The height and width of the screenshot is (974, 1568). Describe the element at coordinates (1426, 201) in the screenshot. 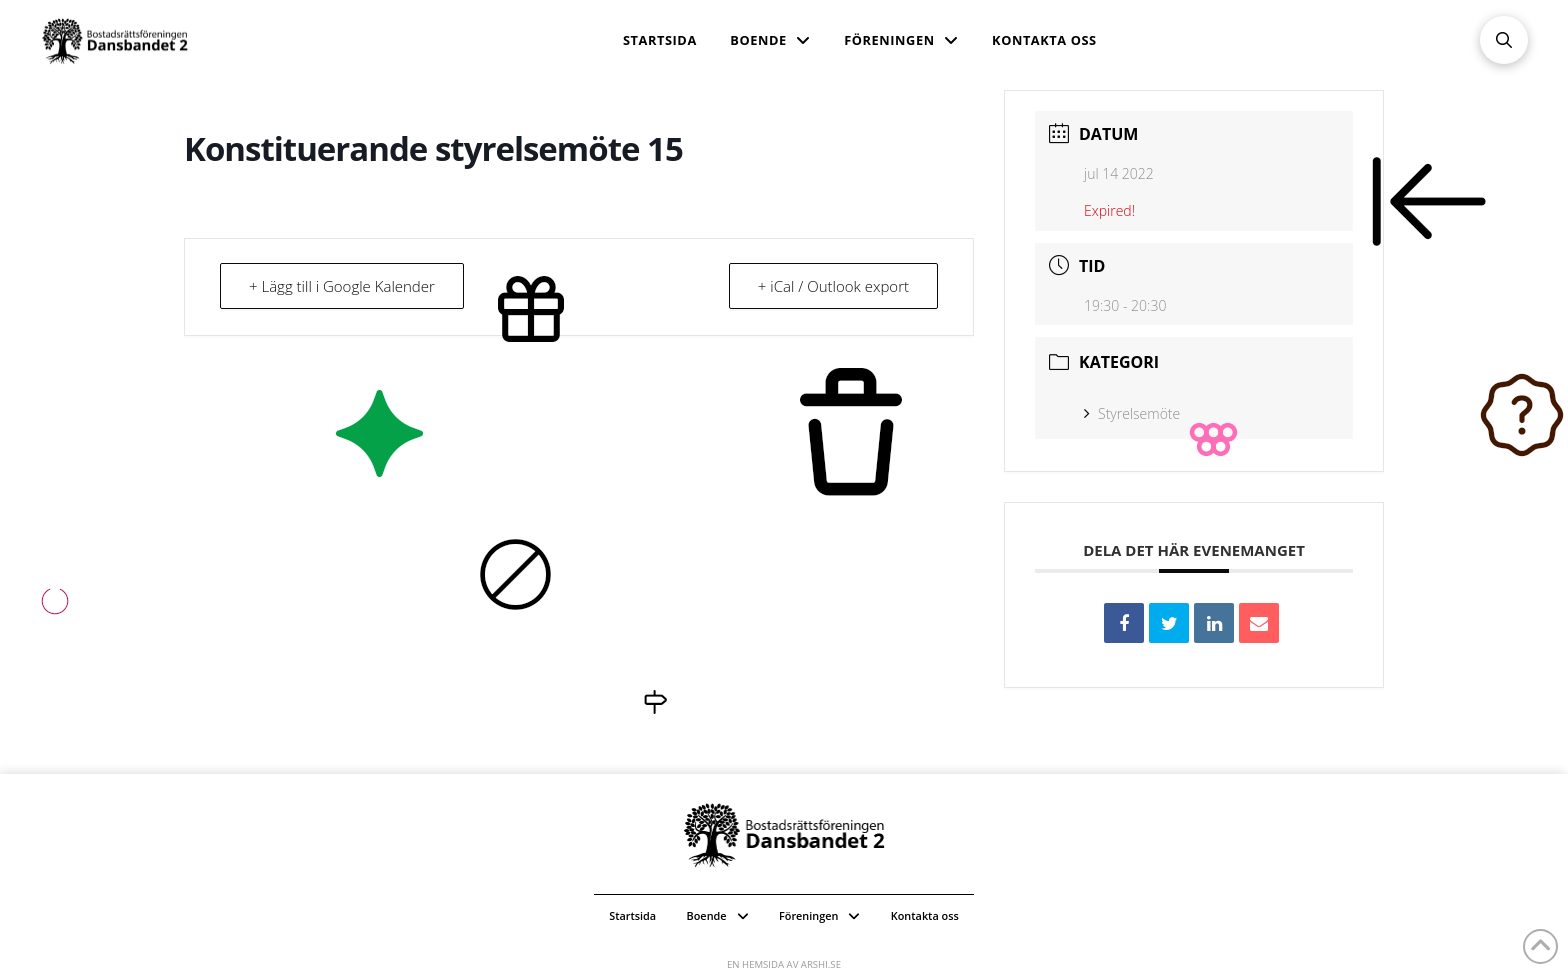

I see `skip to the beginning of a track or playlist` at that location.